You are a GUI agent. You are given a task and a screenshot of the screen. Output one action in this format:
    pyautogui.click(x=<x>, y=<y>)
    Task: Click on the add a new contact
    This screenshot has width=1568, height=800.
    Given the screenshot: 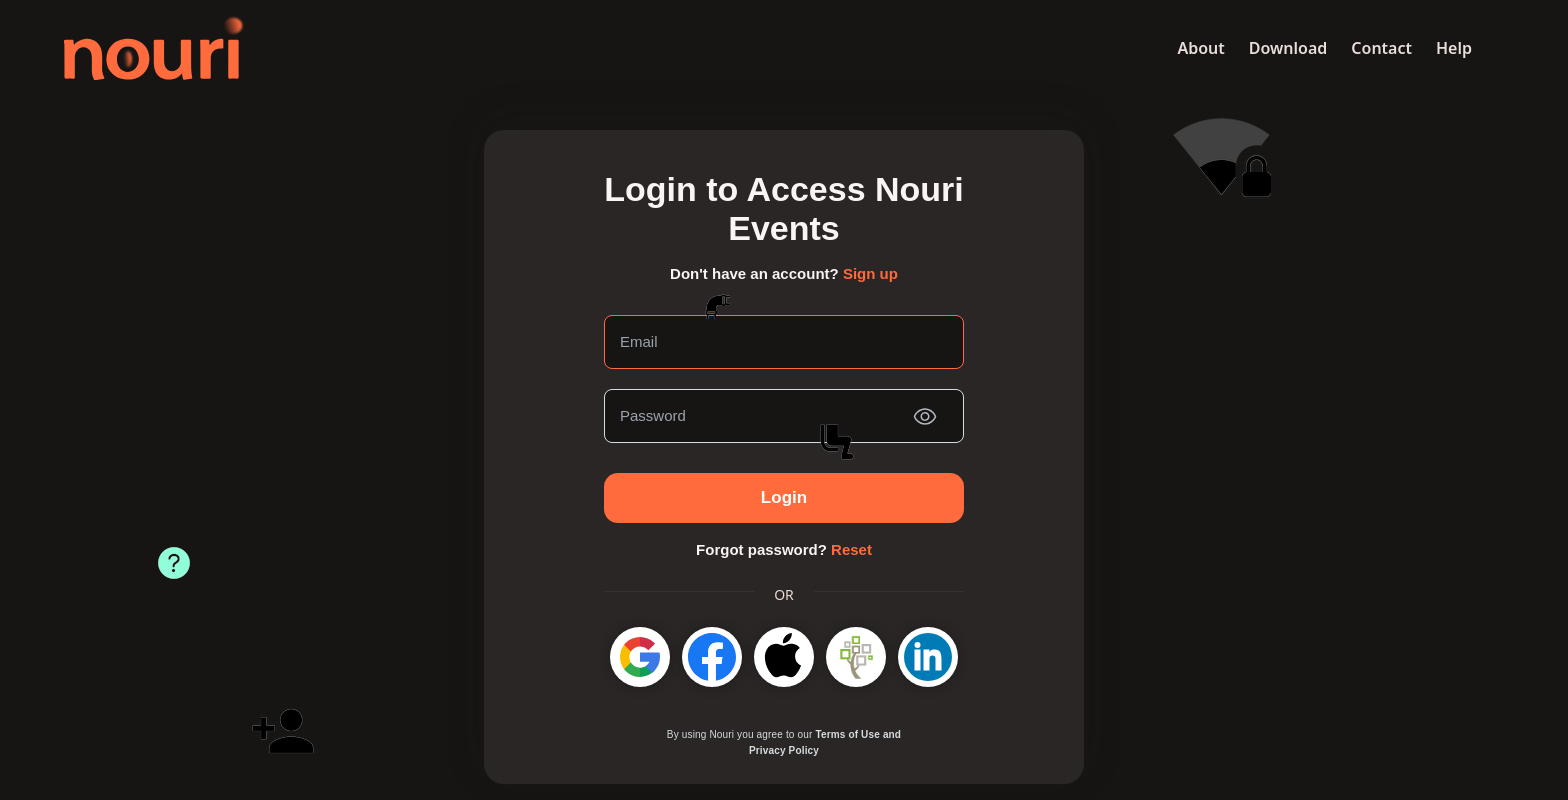 What is the action you would take?
    pyautogui.click(x=283, y=731)
    